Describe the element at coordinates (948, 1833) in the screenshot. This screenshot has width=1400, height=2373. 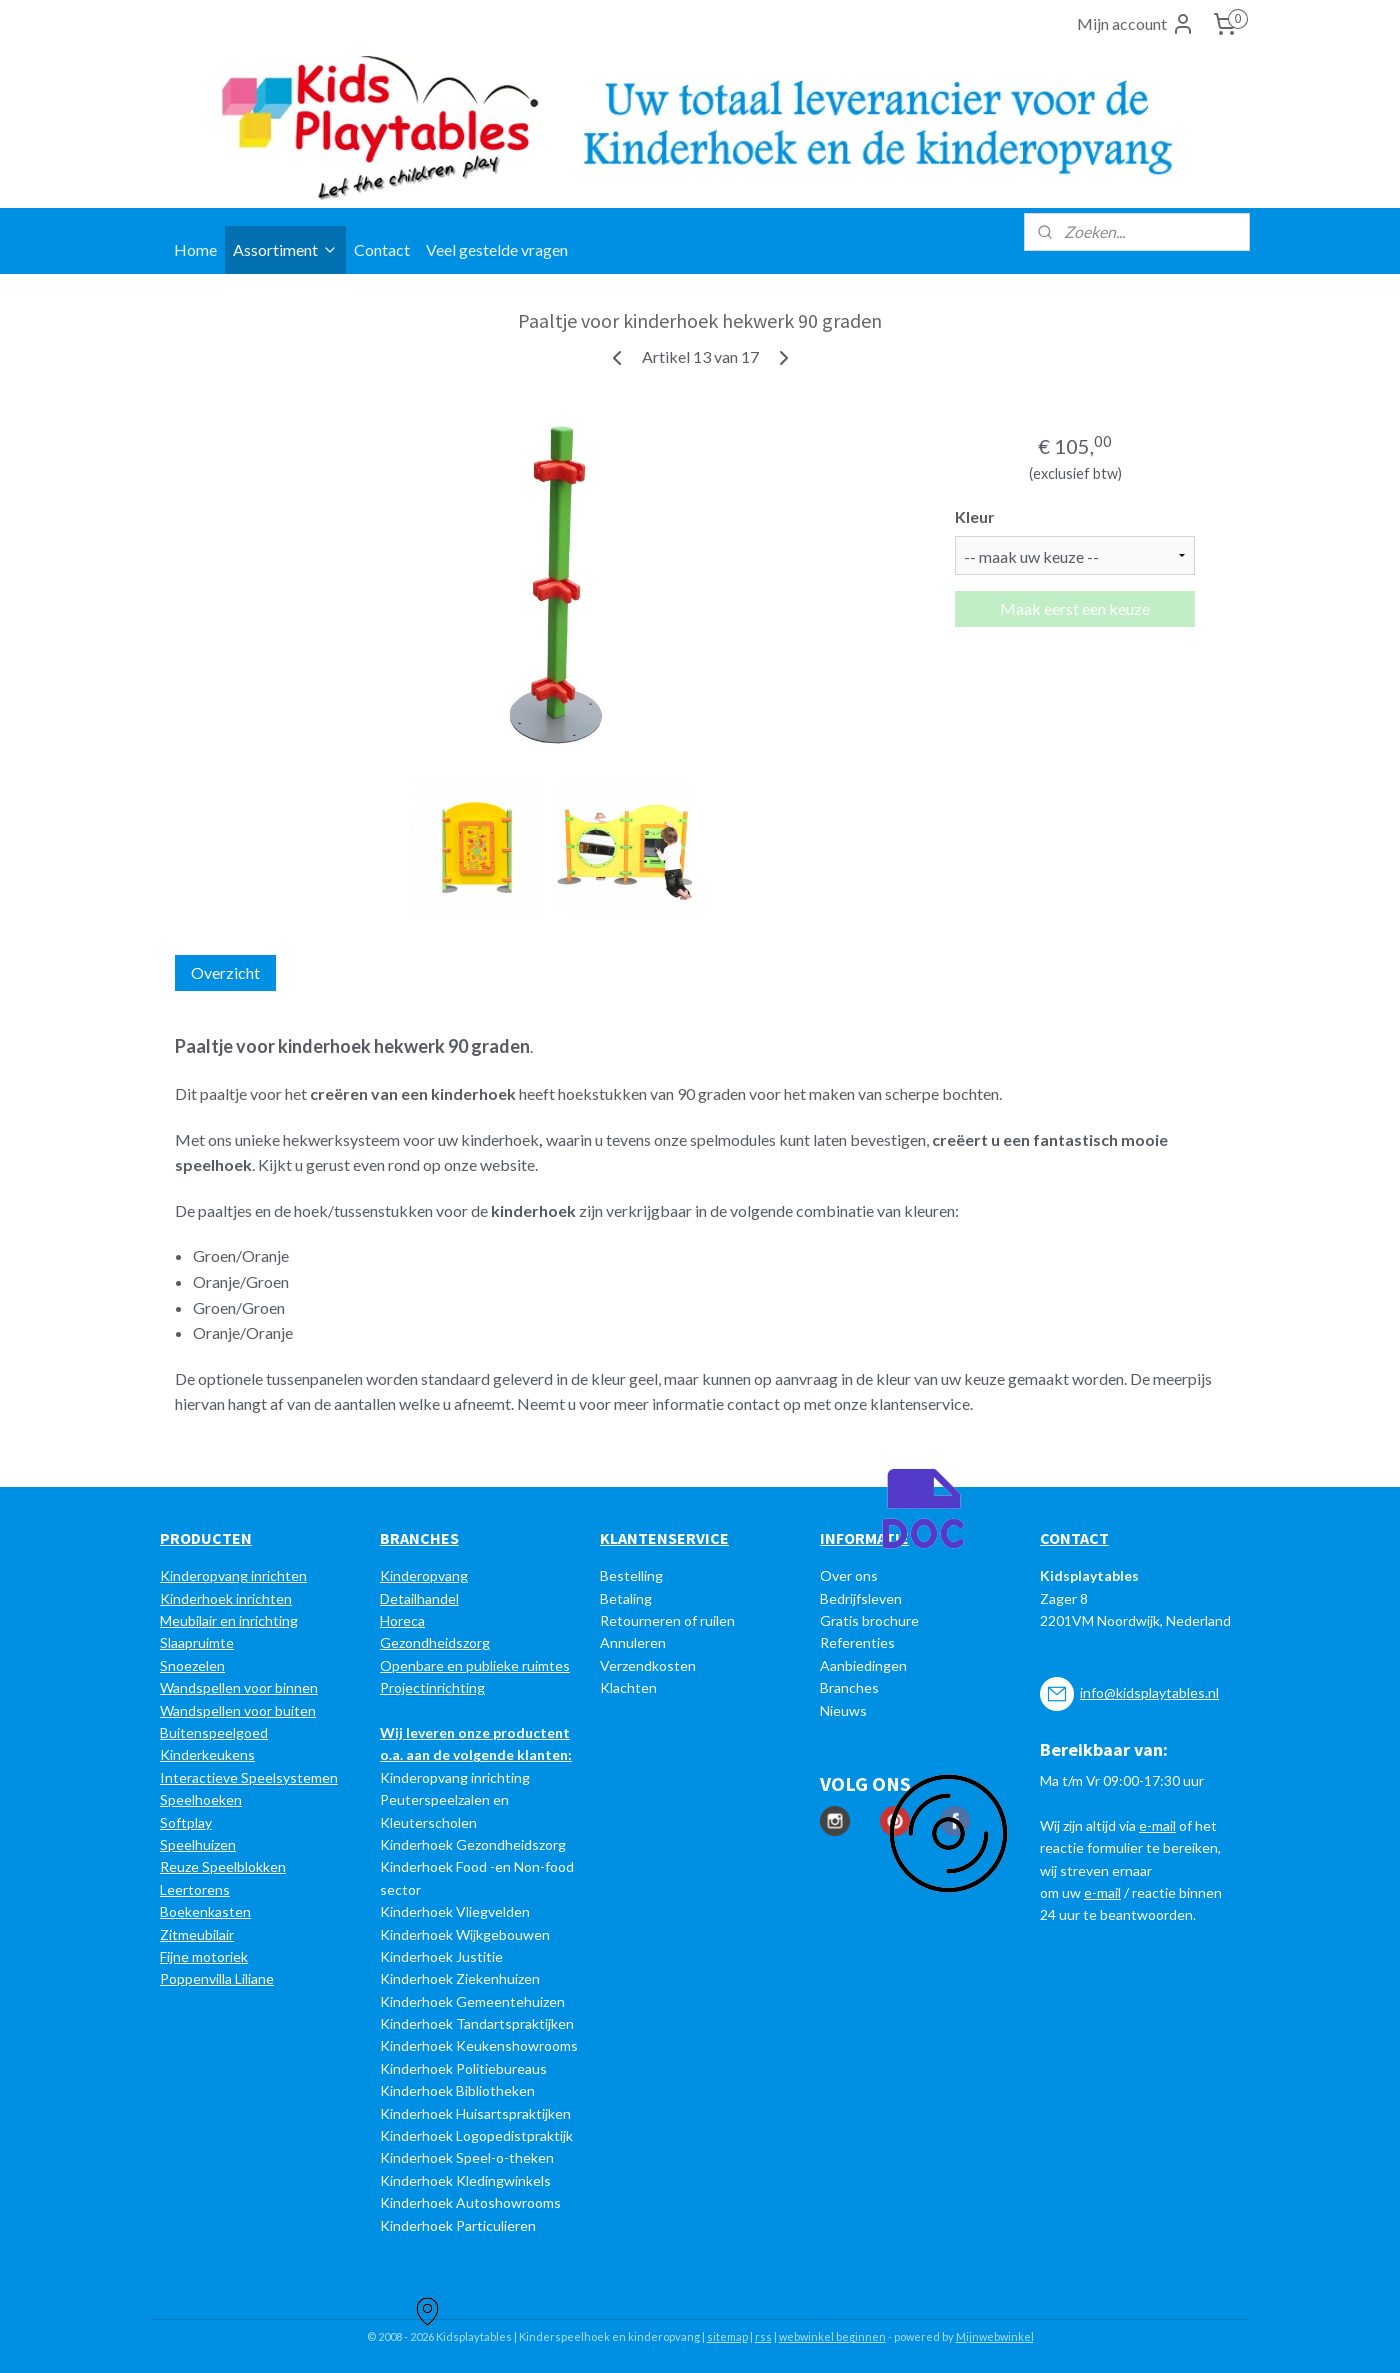
I see `access music or audio library` at that location.